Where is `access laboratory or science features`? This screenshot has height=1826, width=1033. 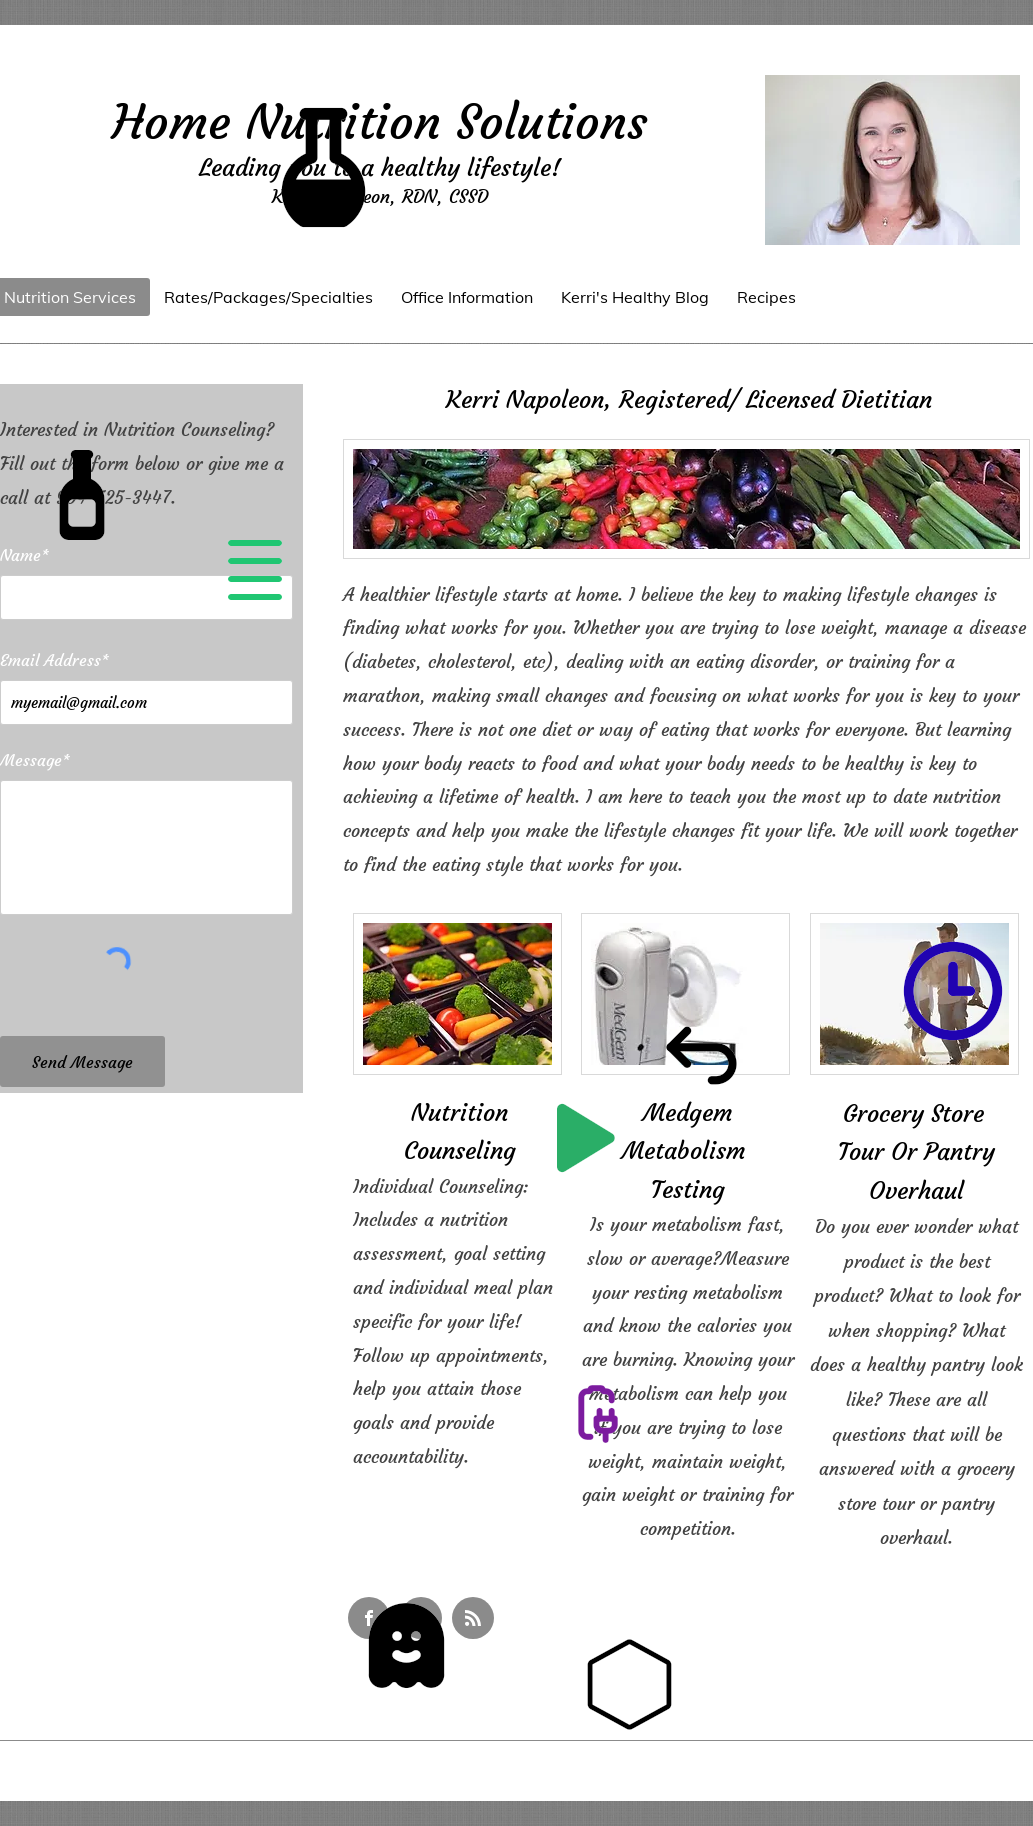
access laboratory or science features is located at coordinates (323, 167).